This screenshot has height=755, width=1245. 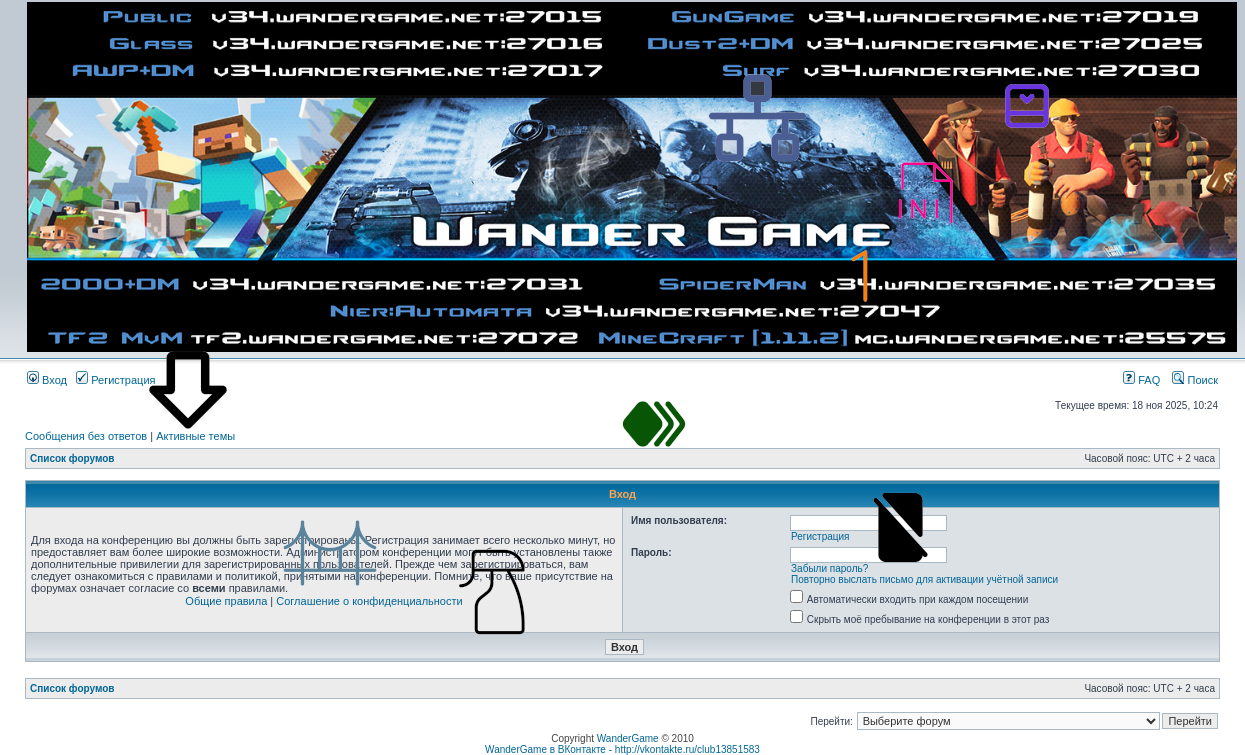 I want to click on access animation keyframes, so click(x=654, y=424).